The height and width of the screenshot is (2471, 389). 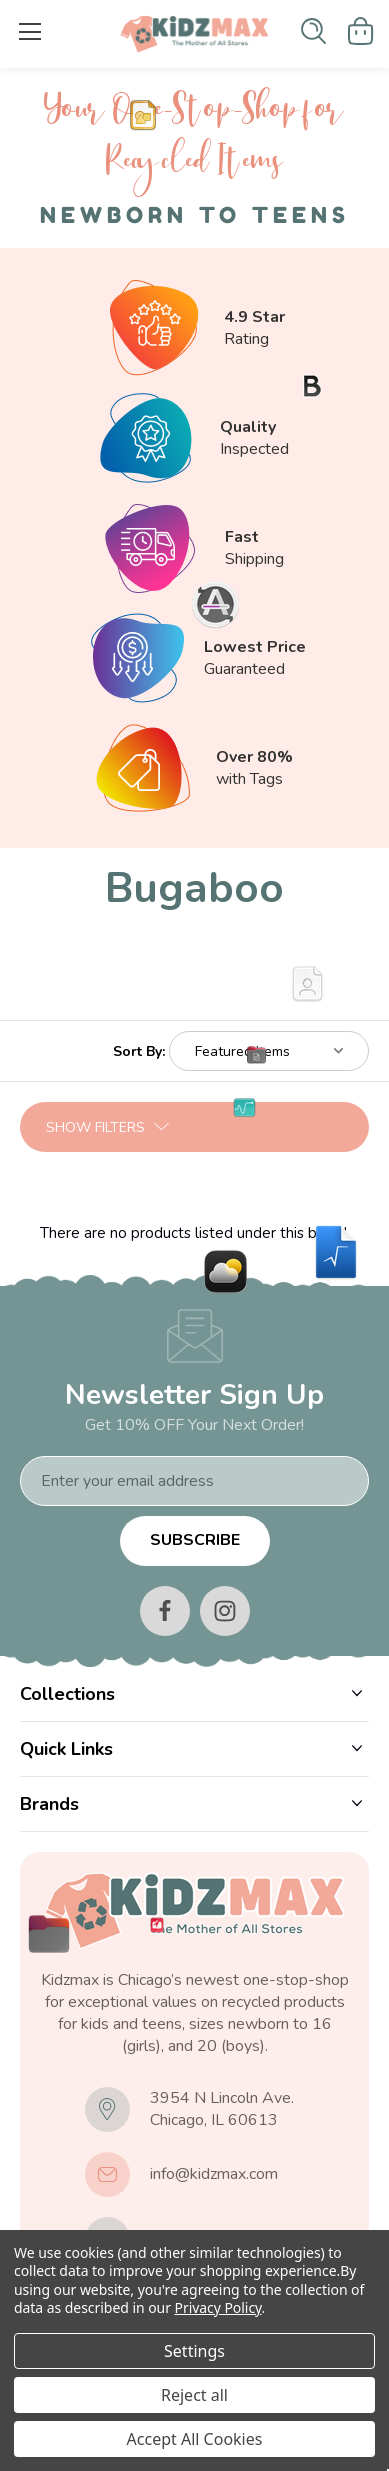 What do you see at coordinates (312, 386) in the screenshot?
I see `apply bold formatting to selected text` at bounding box center [312, 386].